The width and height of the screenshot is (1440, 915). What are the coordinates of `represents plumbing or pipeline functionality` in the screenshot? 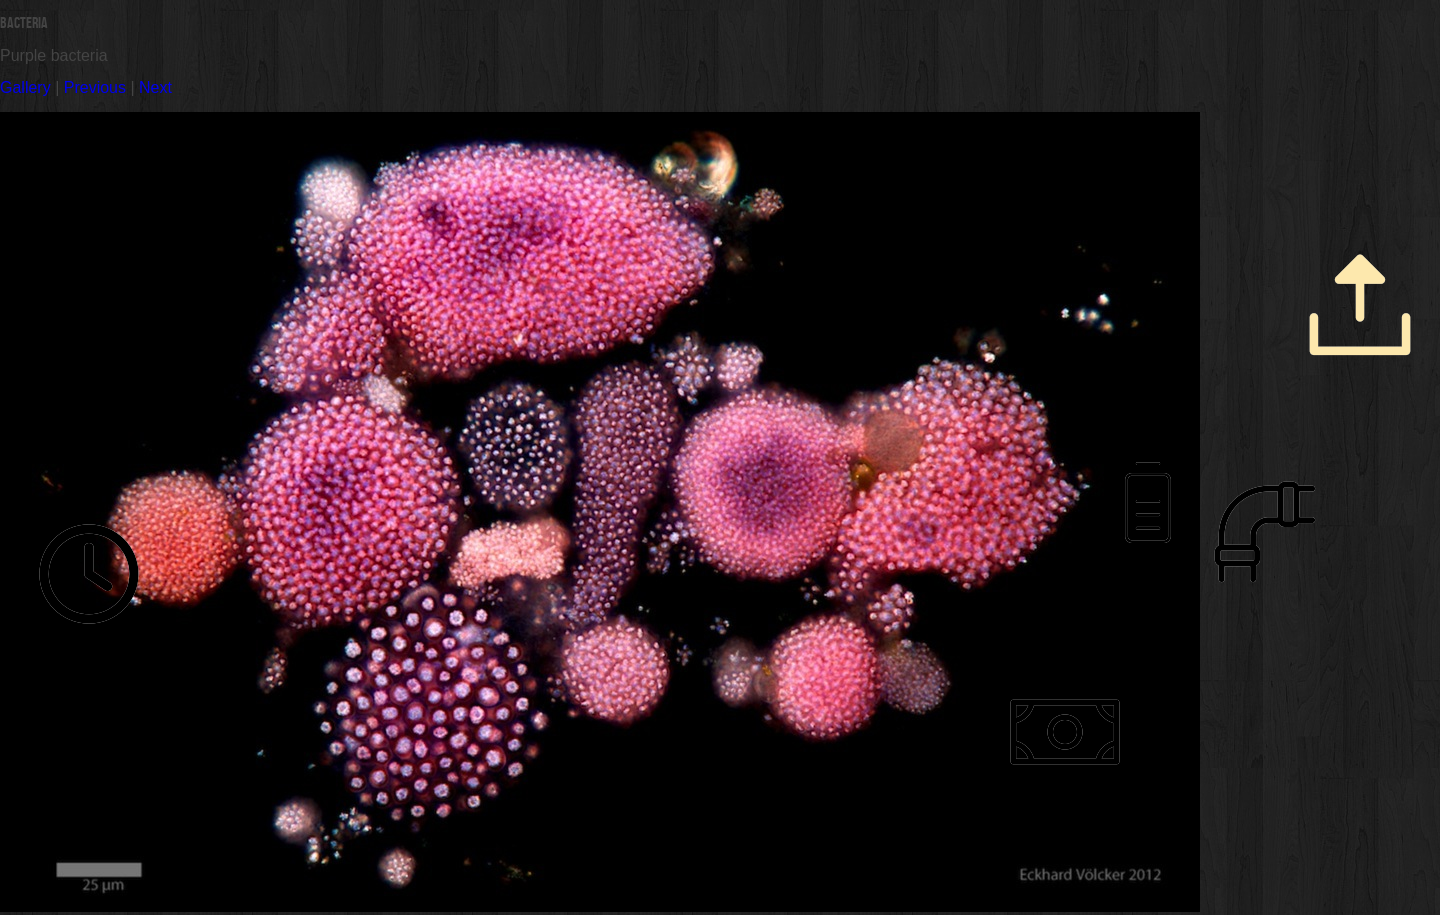 It's located at (1261, 528).